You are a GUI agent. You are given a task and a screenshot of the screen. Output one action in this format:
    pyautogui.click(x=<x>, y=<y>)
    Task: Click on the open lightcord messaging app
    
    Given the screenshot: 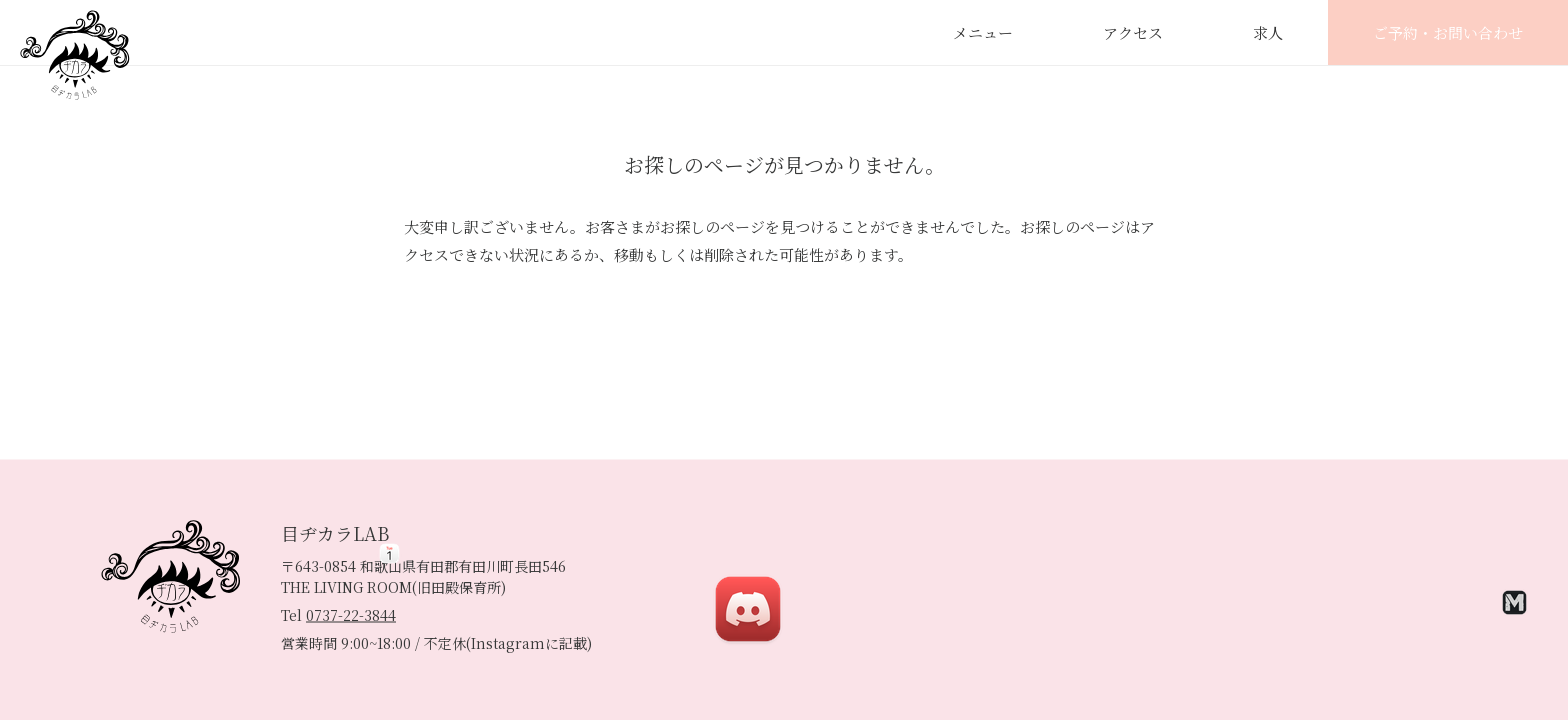 What is the action you would take?
    pyautogui.click(x=748, y=609)
    